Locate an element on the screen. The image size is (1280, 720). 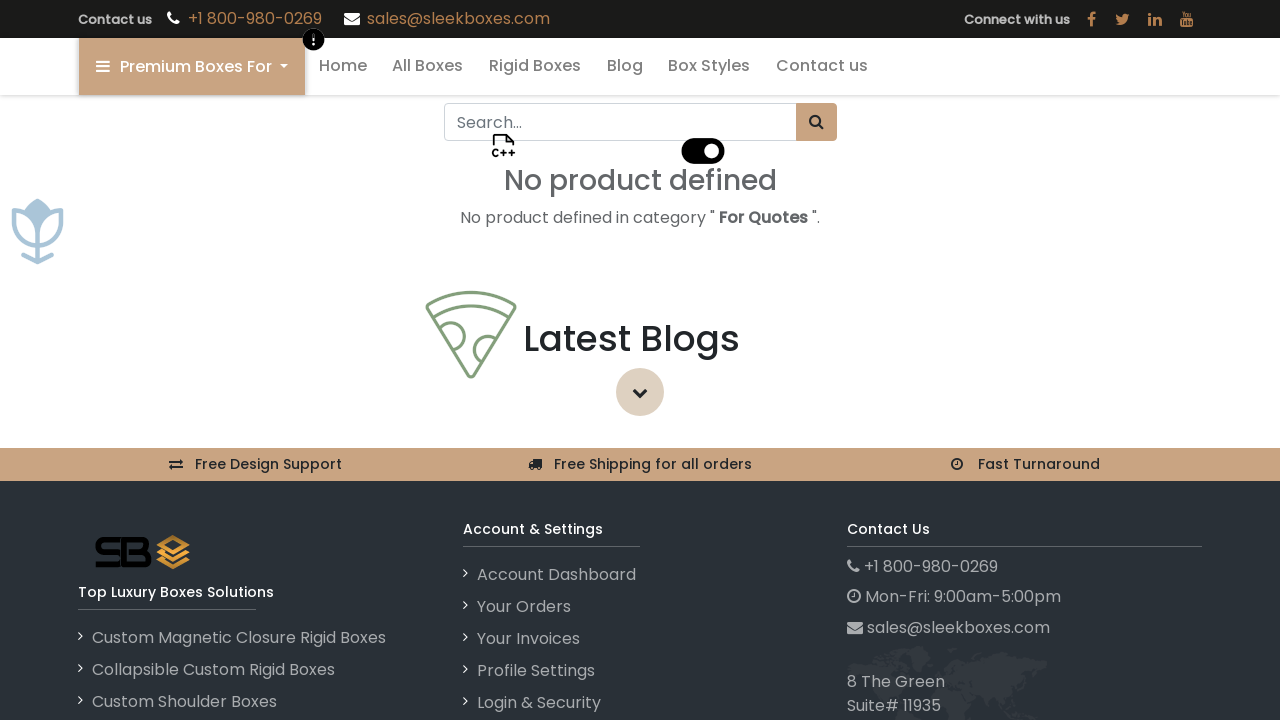
browse food delivery options is located at coordinates (471, 333).